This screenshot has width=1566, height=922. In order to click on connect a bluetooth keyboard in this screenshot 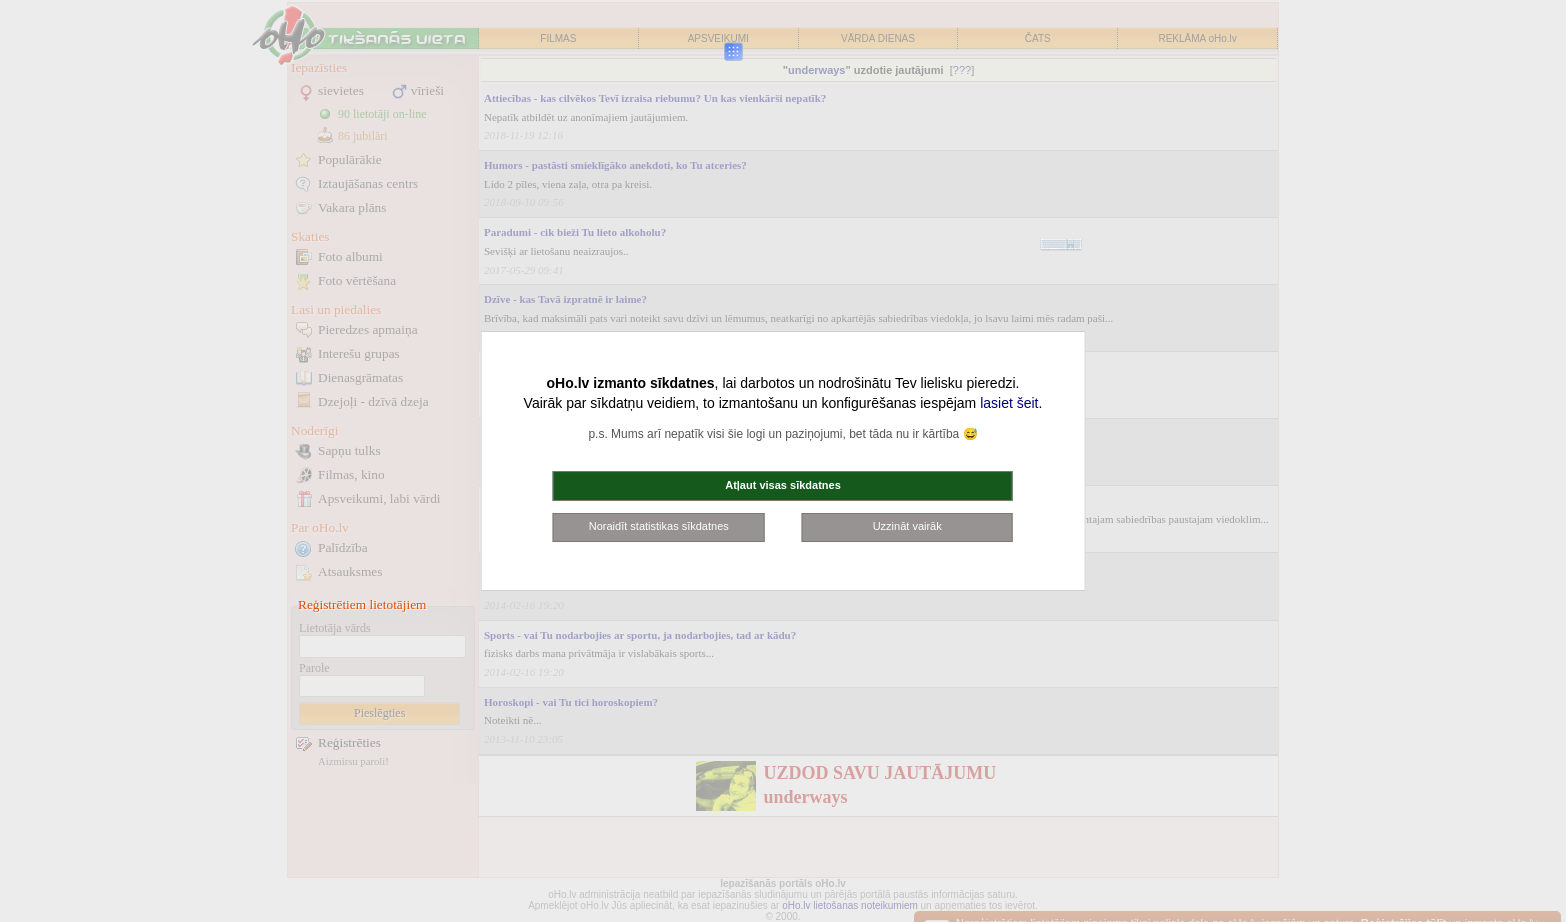, I will do `click(1061, 244)`.